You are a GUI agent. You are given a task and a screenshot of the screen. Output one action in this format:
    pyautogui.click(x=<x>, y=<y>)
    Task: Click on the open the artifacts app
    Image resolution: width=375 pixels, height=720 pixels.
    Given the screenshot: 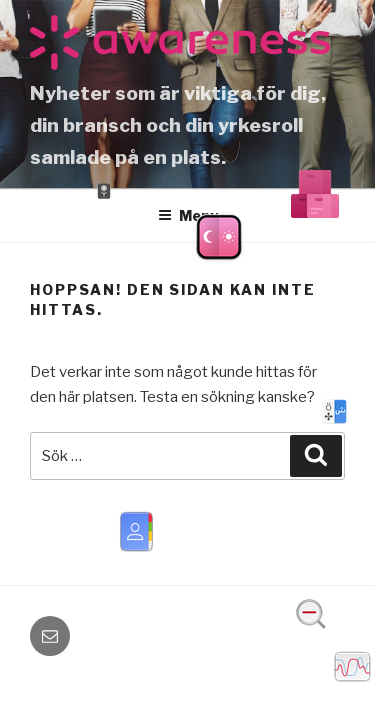 What is the action you would take?
    pyautogui.click(x=315, y=194)
    